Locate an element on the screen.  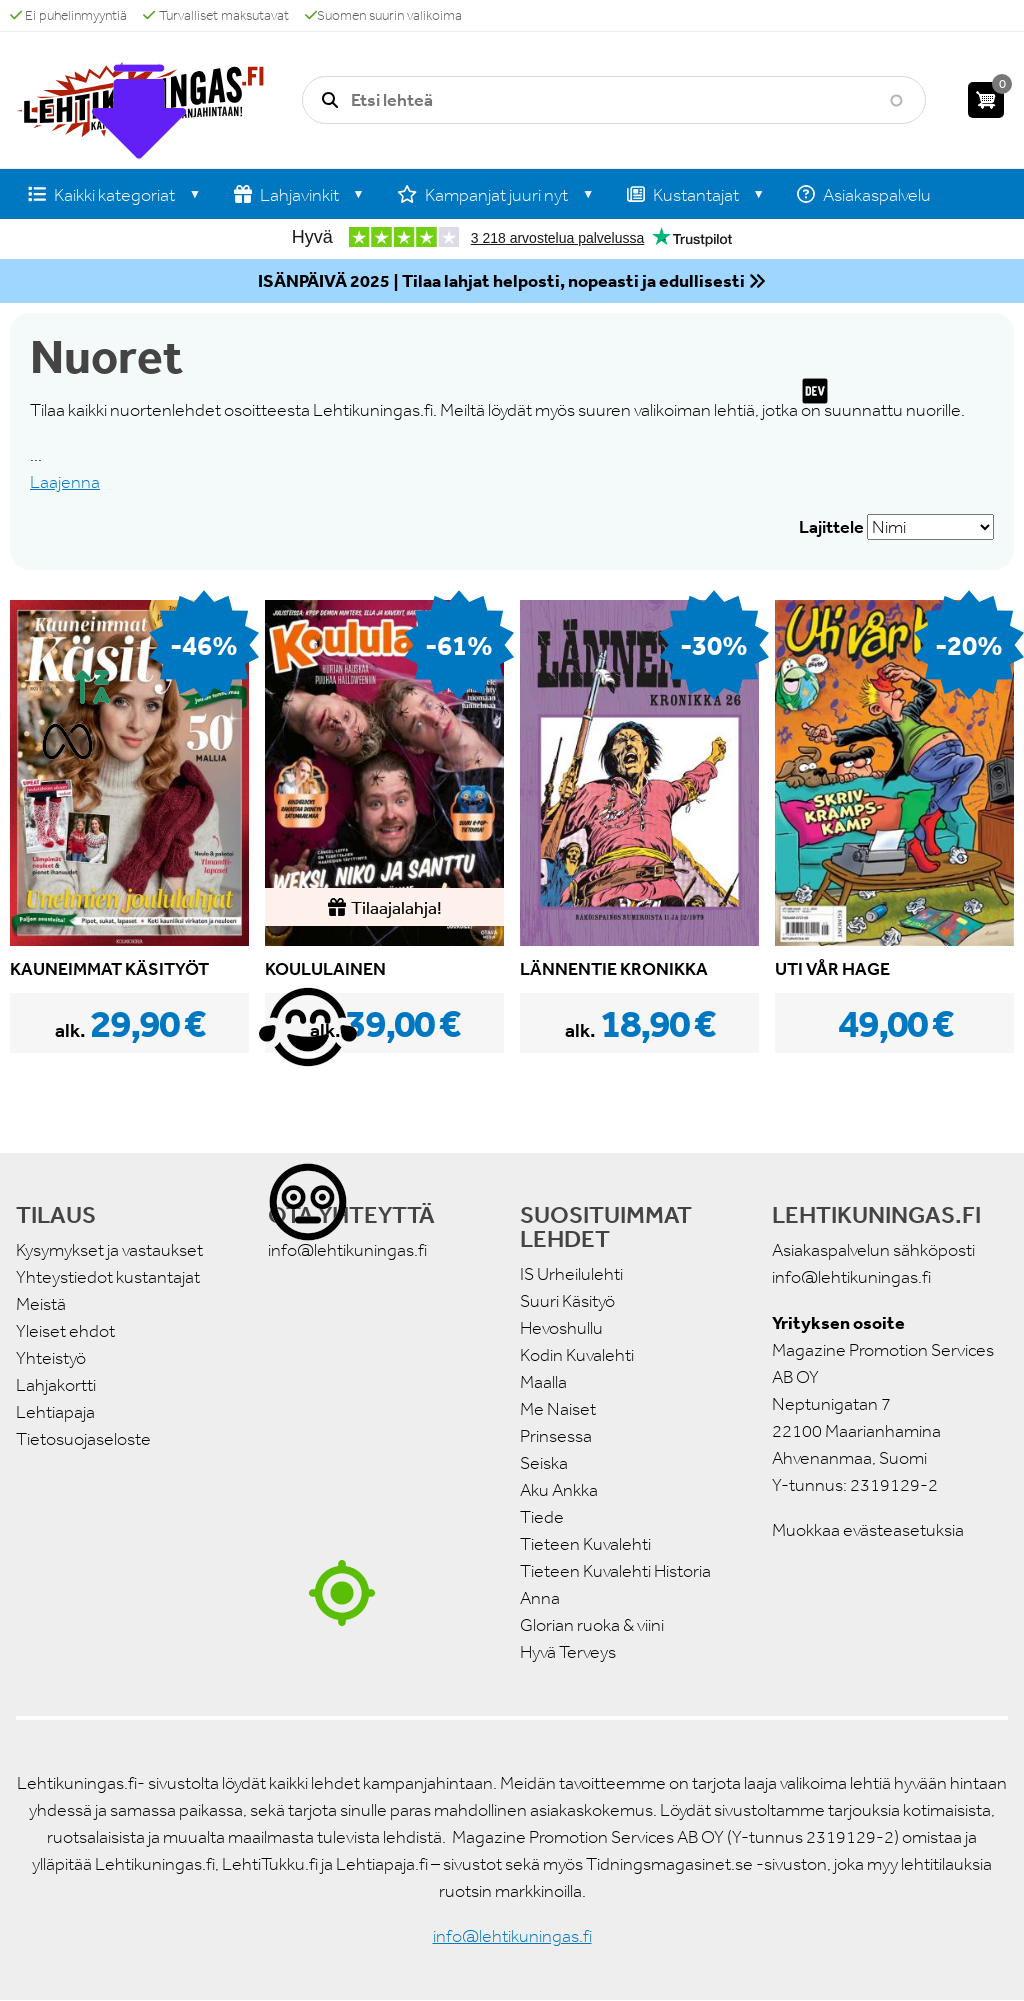
view current location is located at coordinates (342, 1593).